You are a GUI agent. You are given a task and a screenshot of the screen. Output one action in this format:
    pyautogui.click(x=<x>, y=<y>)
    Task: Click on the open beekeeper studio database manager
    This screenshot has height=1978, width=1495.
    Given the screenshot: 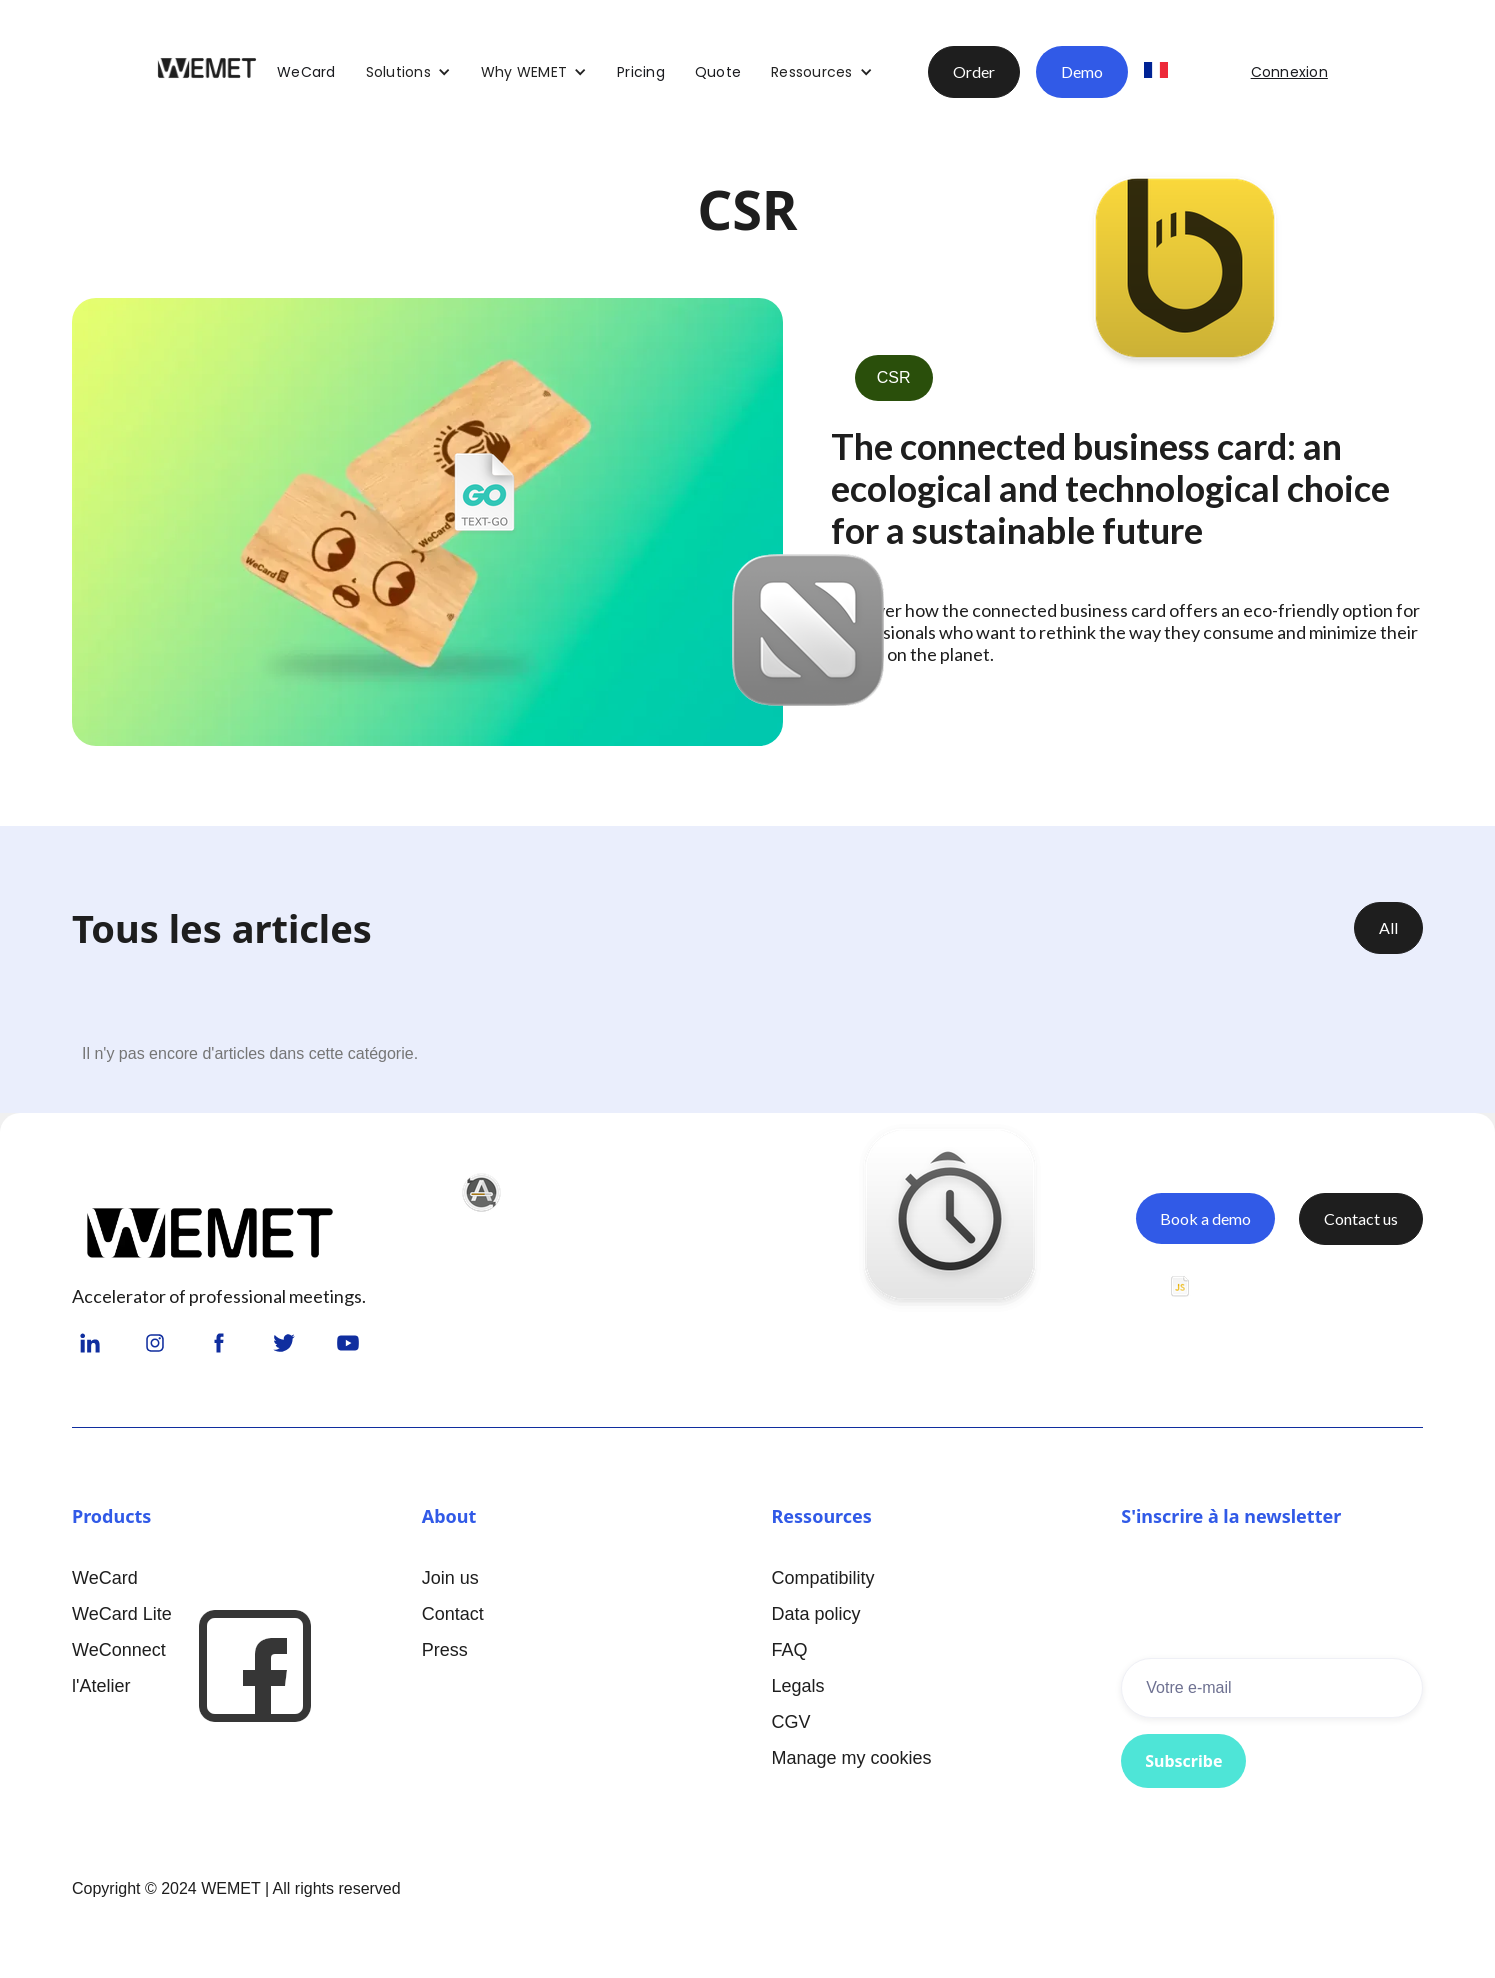 What is the action you would take?
    pyautogui.click(x=1185, y=268)
    